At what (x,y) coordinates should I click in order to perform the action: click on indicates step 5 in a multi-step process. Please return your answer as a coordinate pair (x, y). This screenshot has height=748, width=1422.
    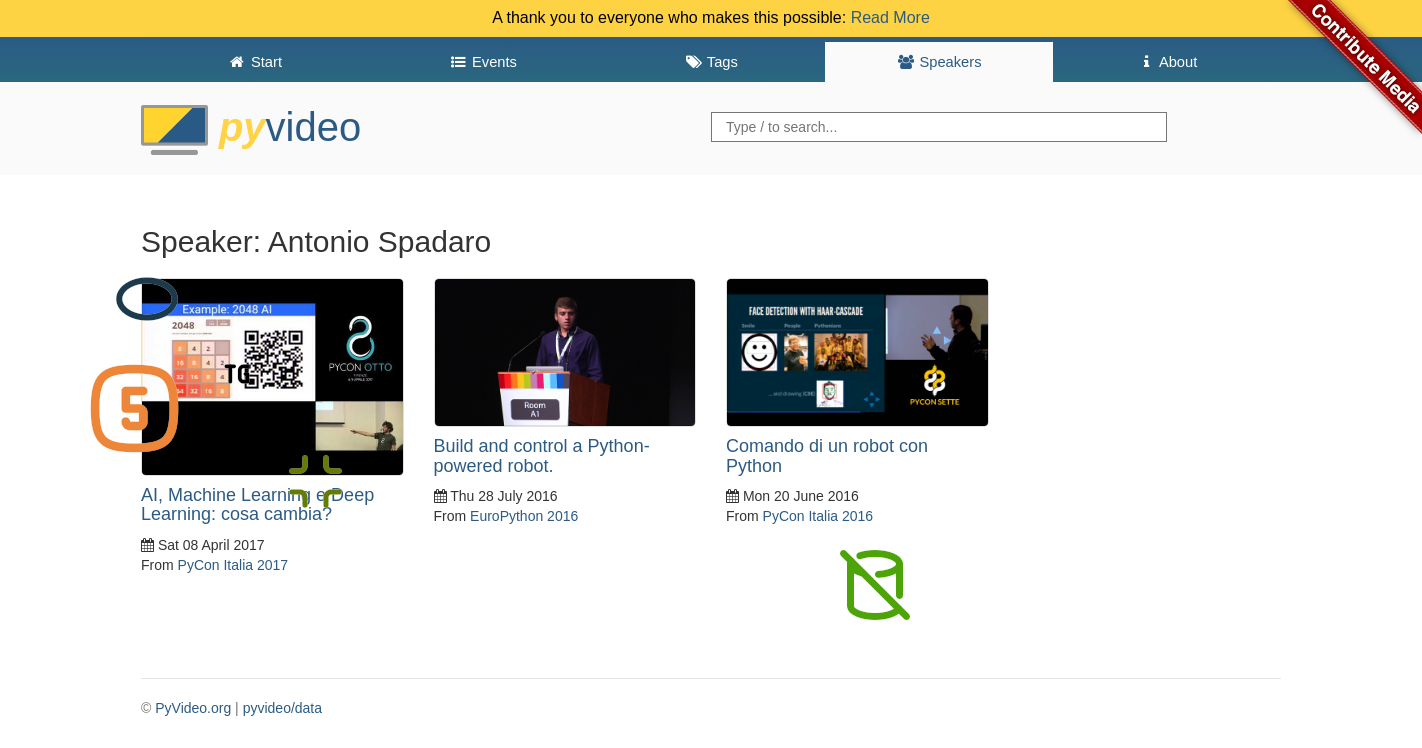
    Looking at the image, I should click on (134, 408).